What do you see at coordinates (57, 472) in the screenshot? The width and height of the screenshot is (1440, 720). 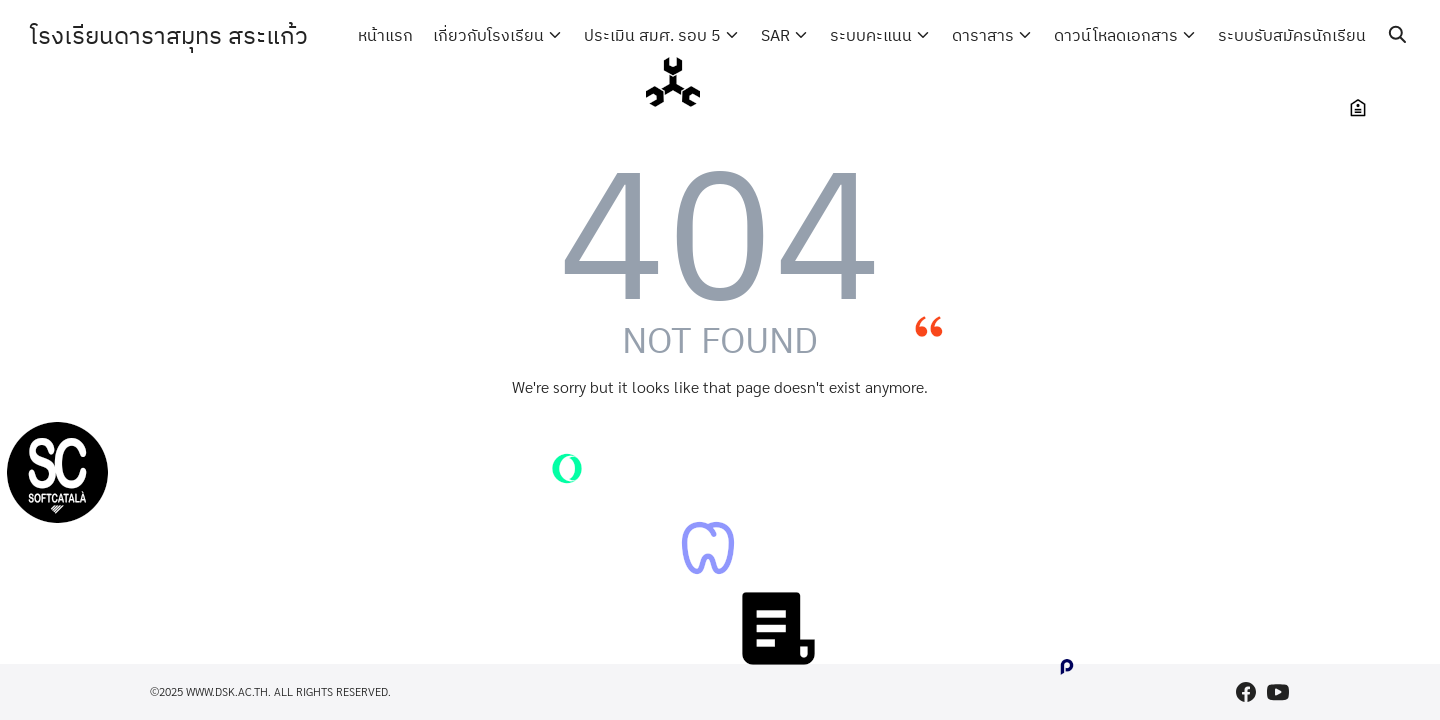 I see `visit the Softcatalà website or app` at bounding box center [57, 472].